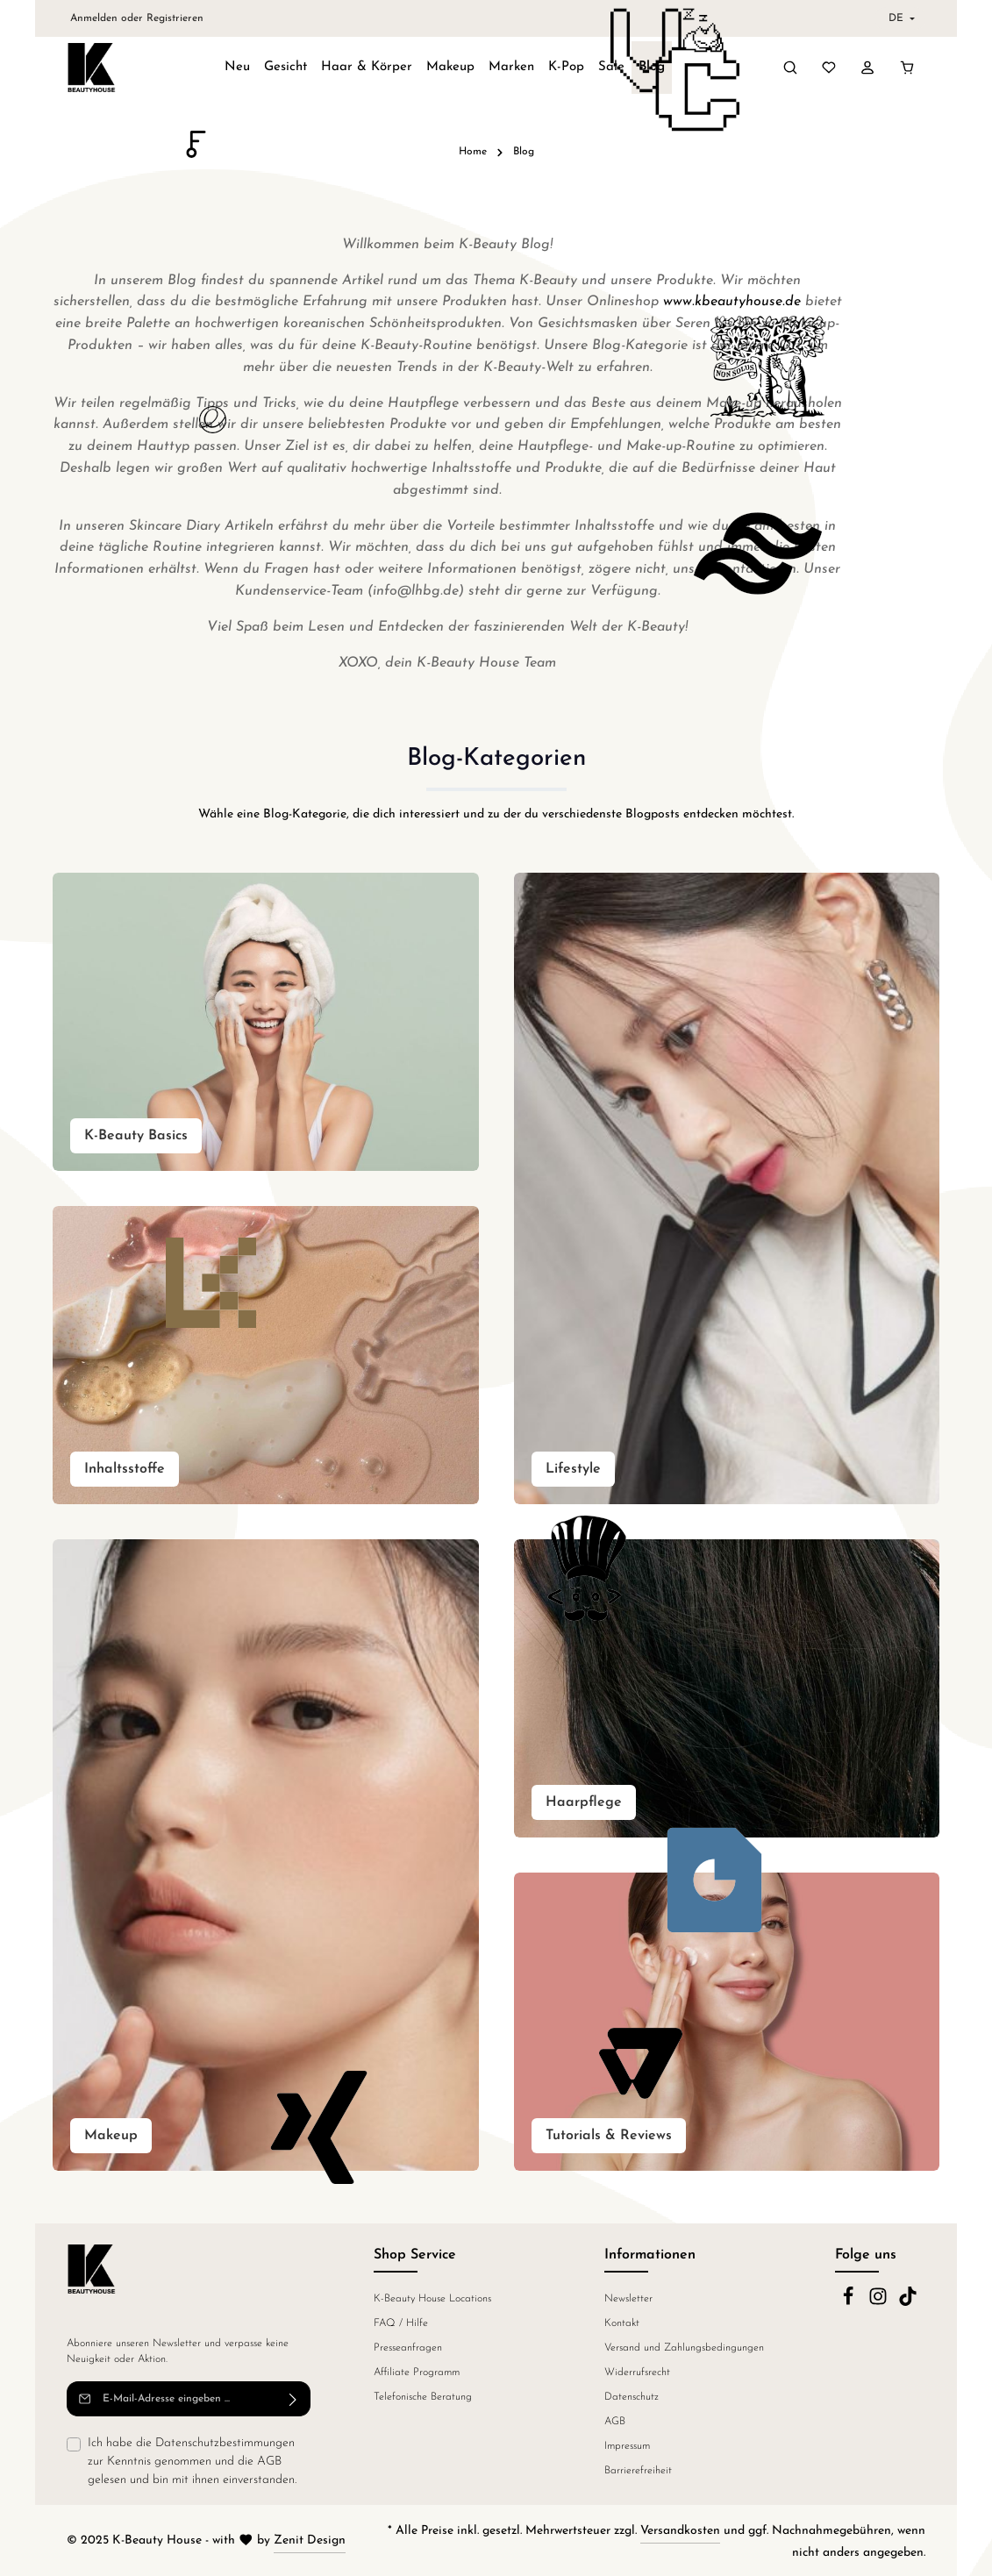  Describe the element at coordinates (674, 69) in the screenshot. I see `open vencord discord client mod settings` at that location.